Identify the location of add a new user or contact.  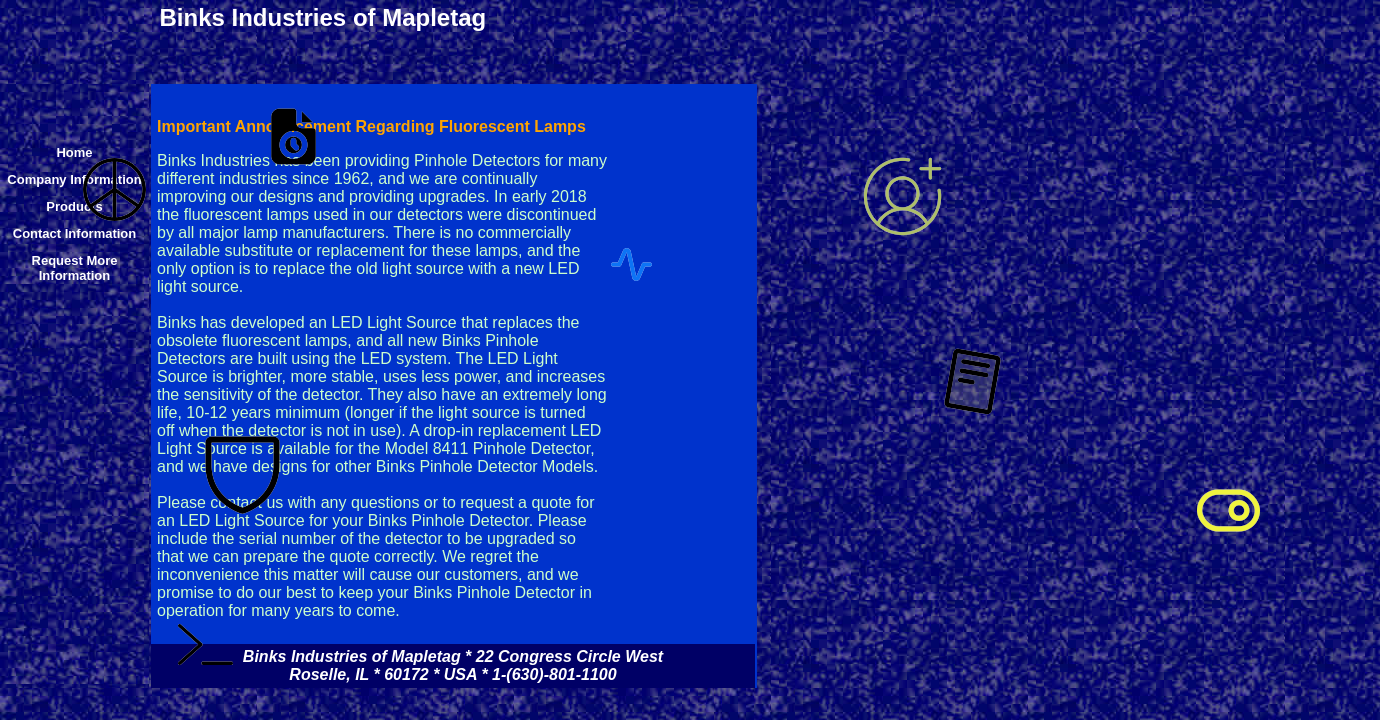
(902, 196).